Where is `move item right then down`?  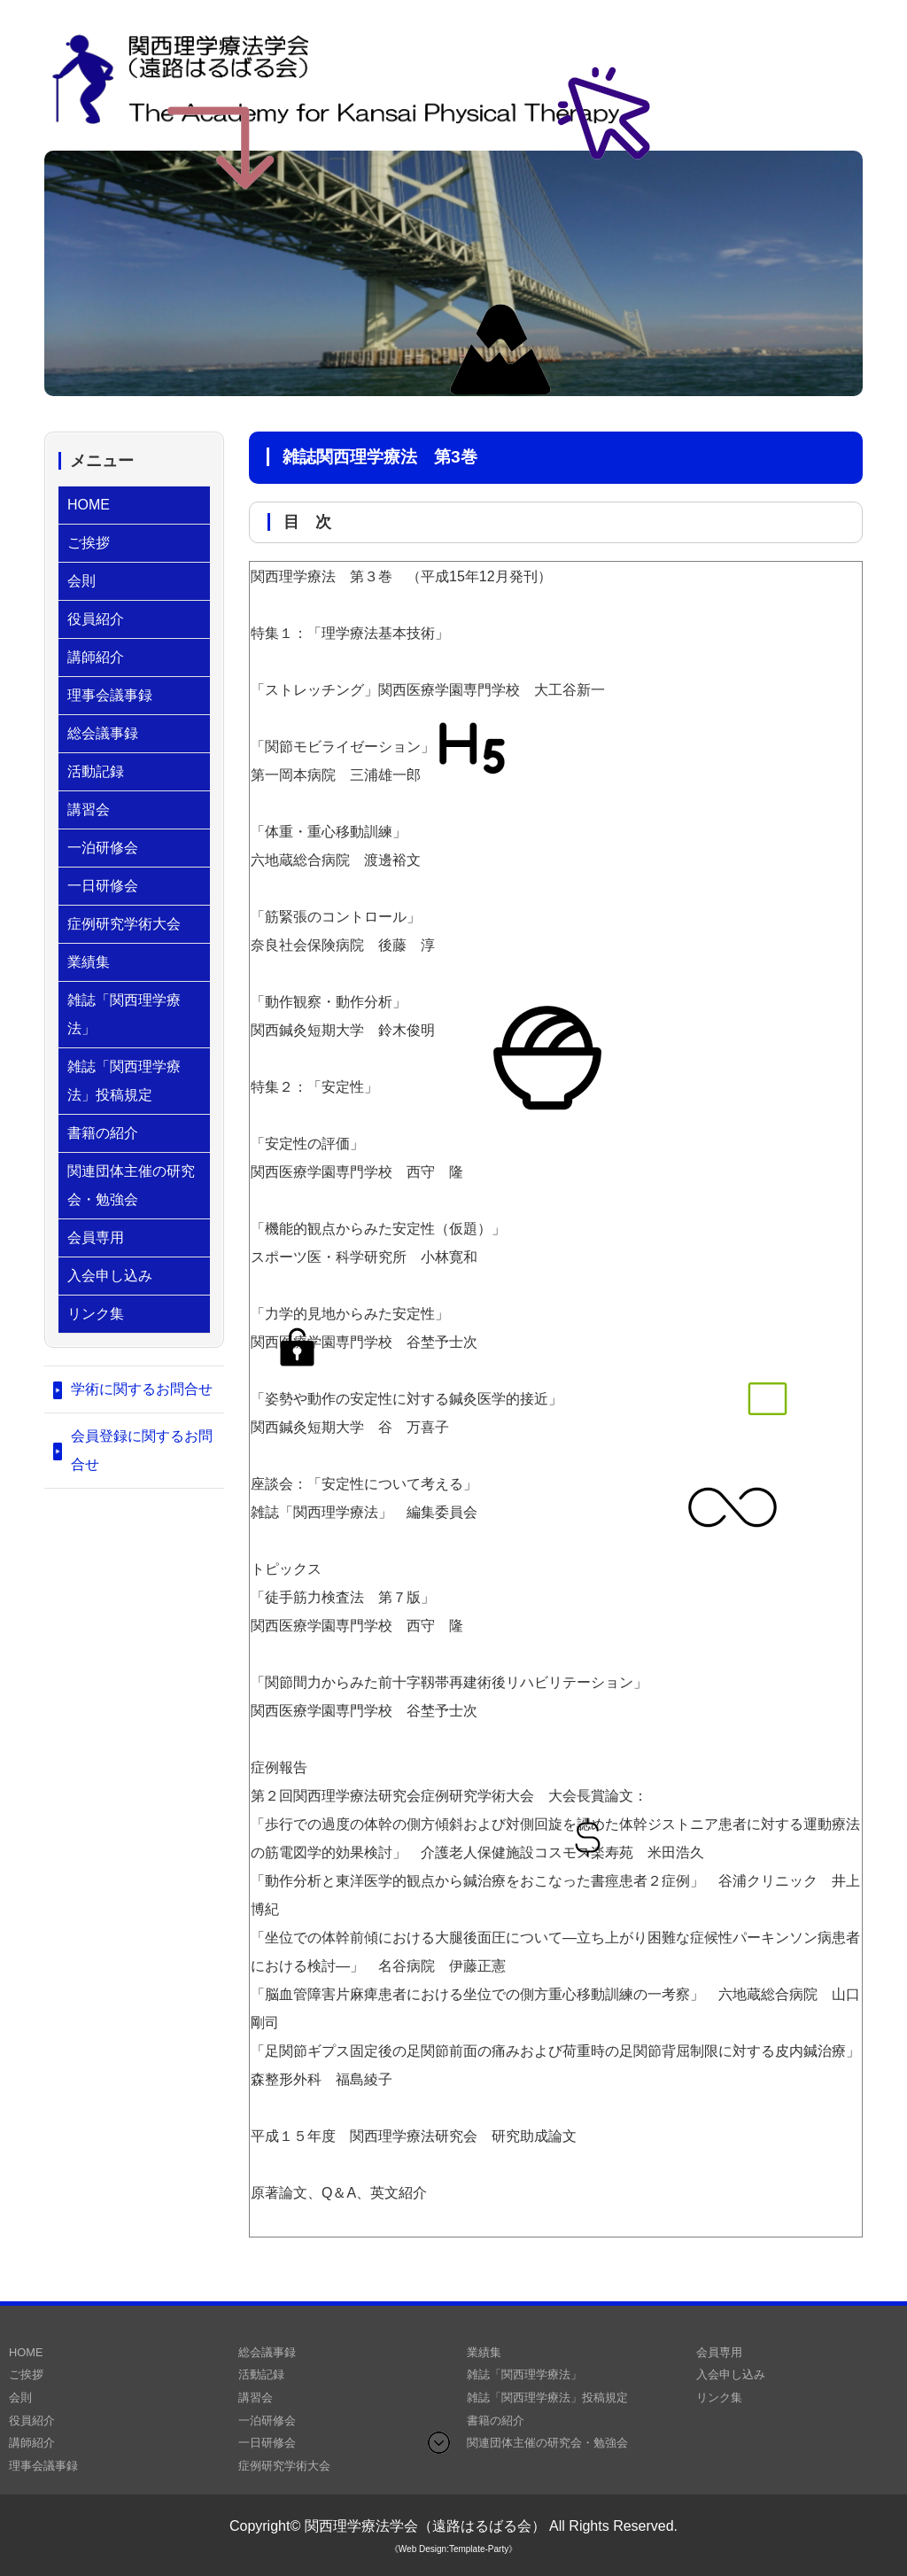 move item right then down is located at coordinates (221, 144).